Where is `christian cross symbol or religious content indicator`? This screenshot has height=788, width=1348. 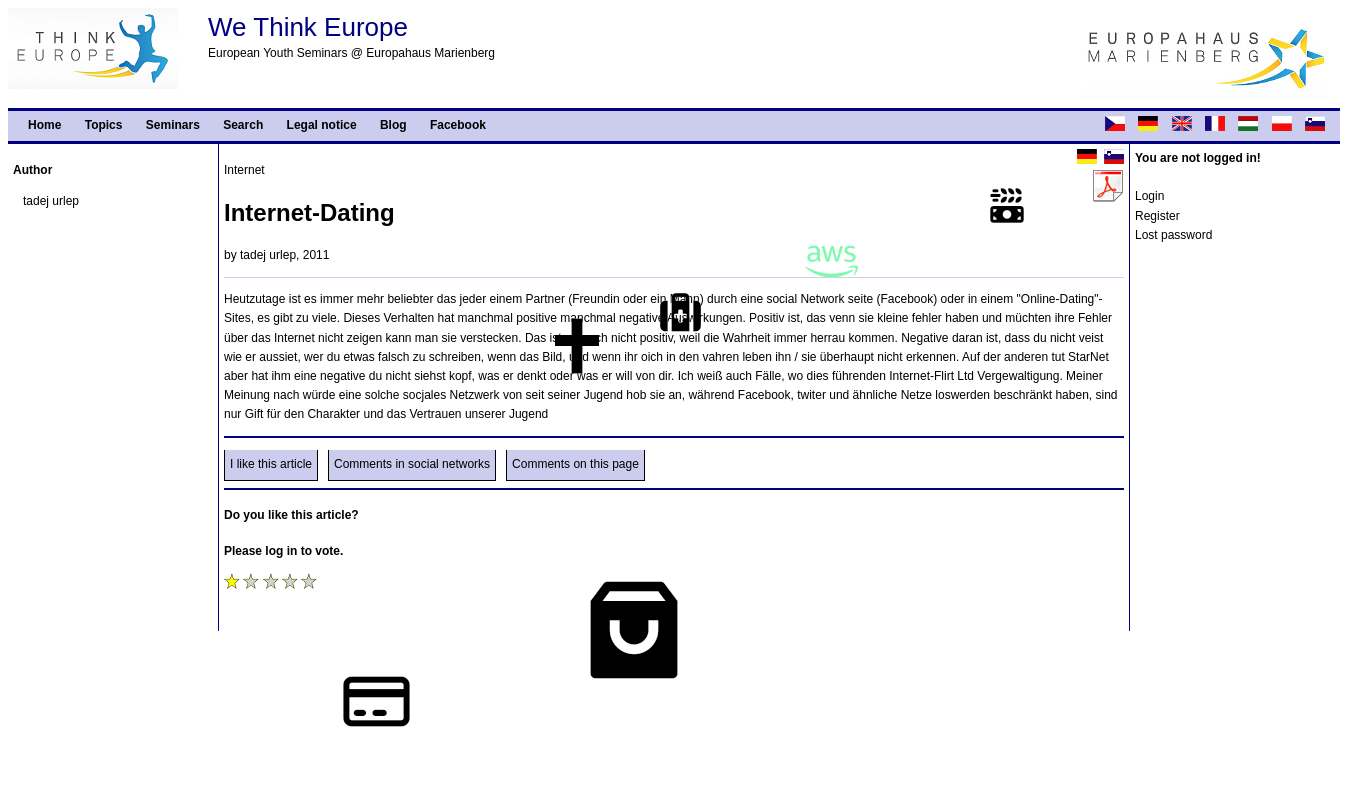 christian cross symbol or religious content indicator is located at coordinates (577, 346).